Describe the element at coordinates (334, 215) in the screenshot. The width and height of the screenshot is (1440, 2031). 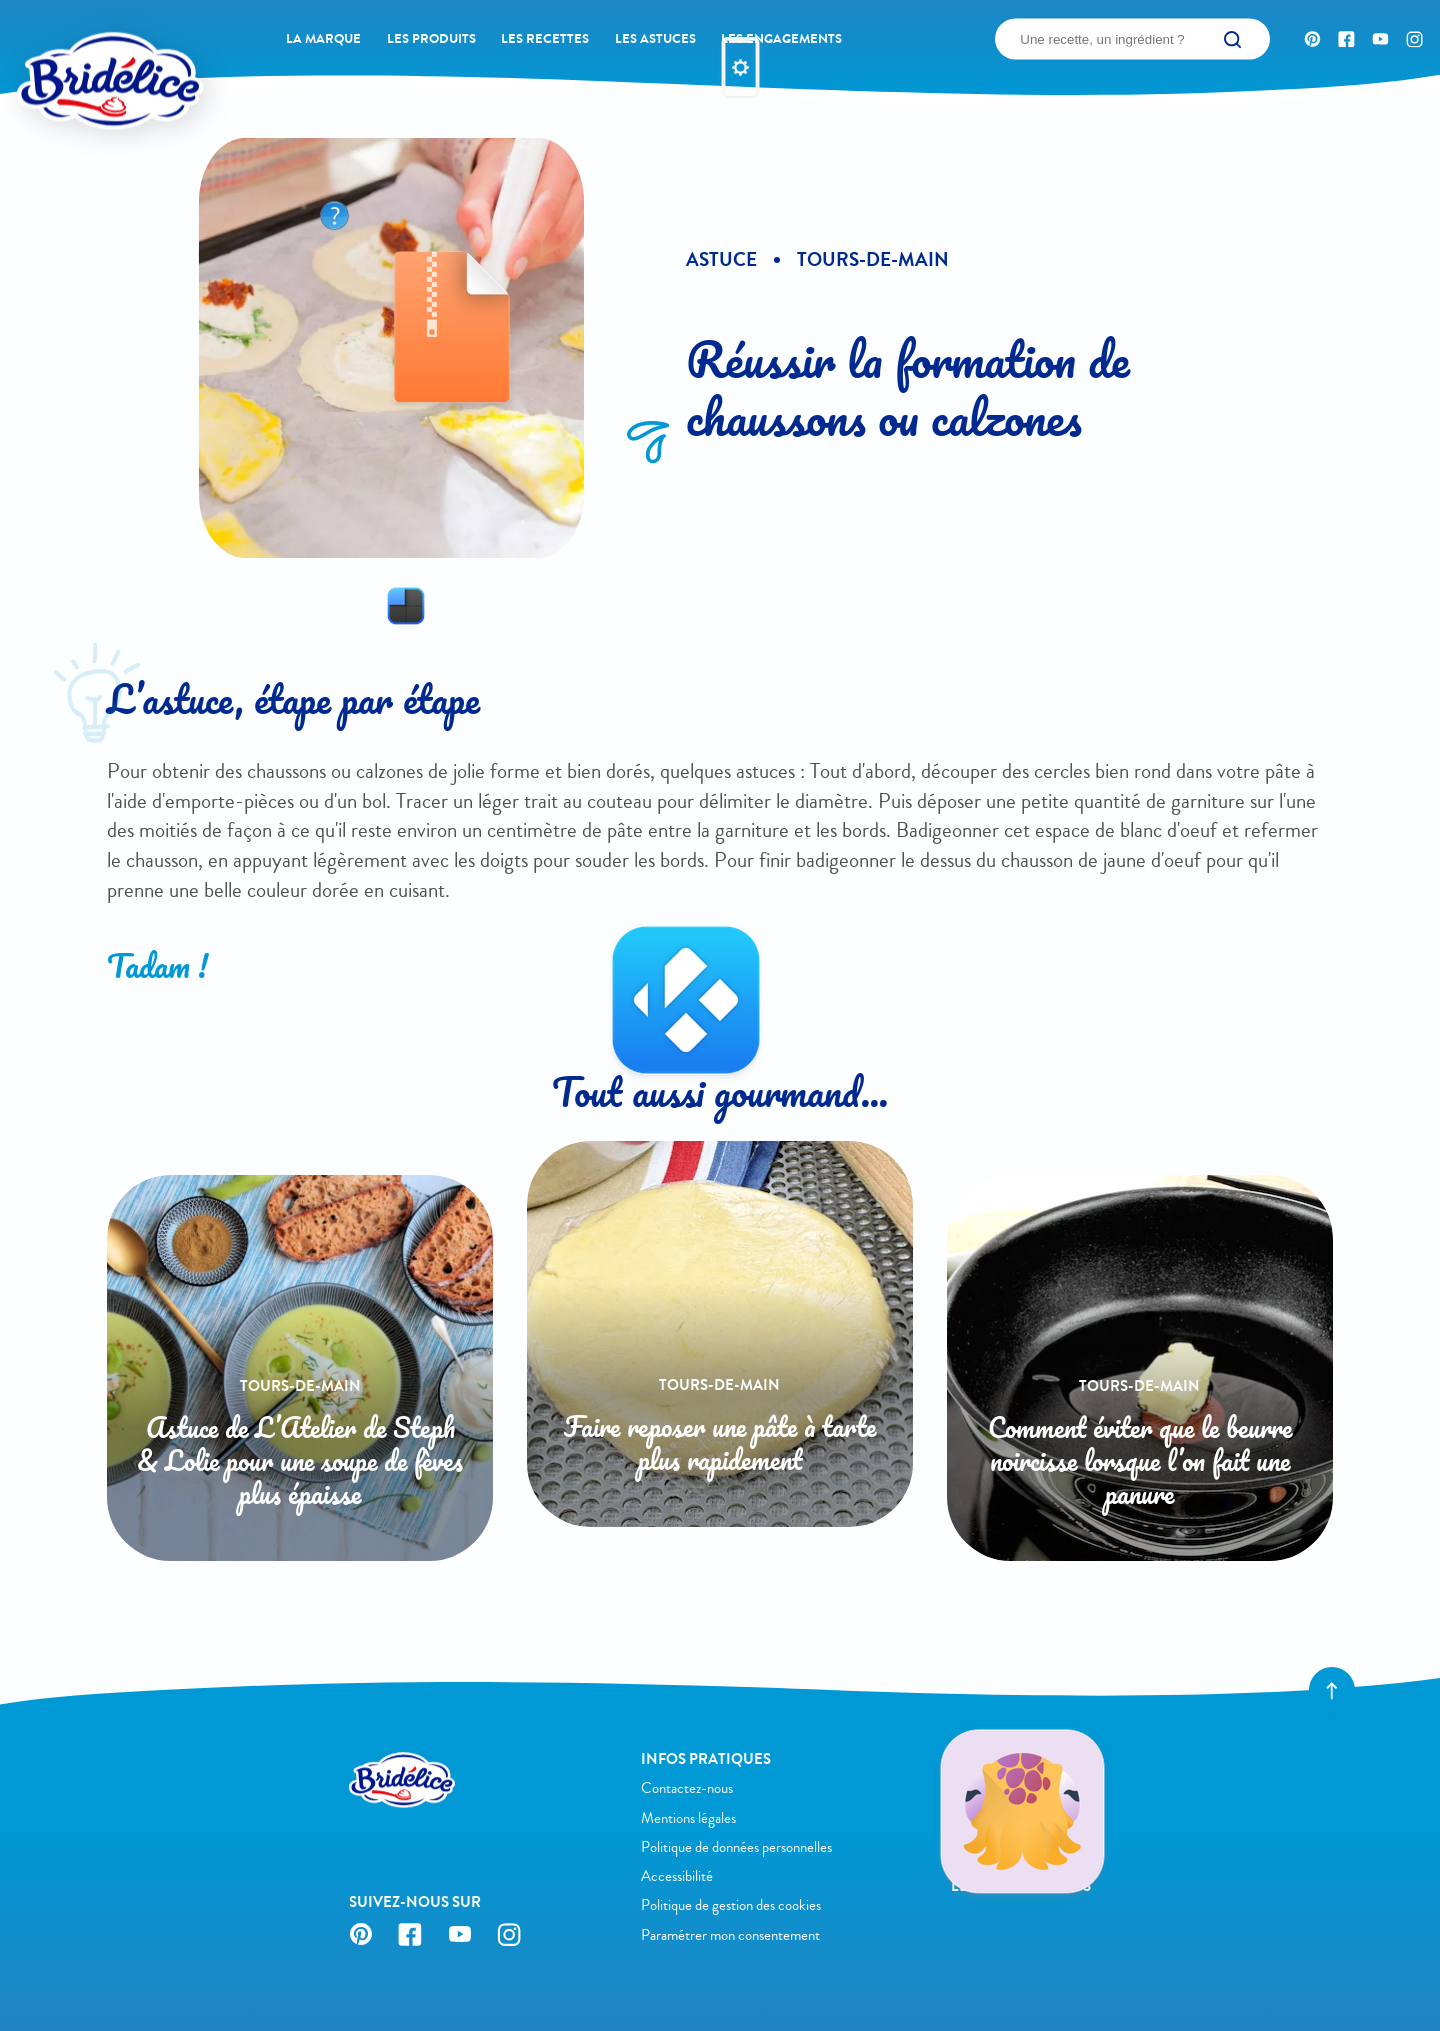
I see `open help documentation` at that location.